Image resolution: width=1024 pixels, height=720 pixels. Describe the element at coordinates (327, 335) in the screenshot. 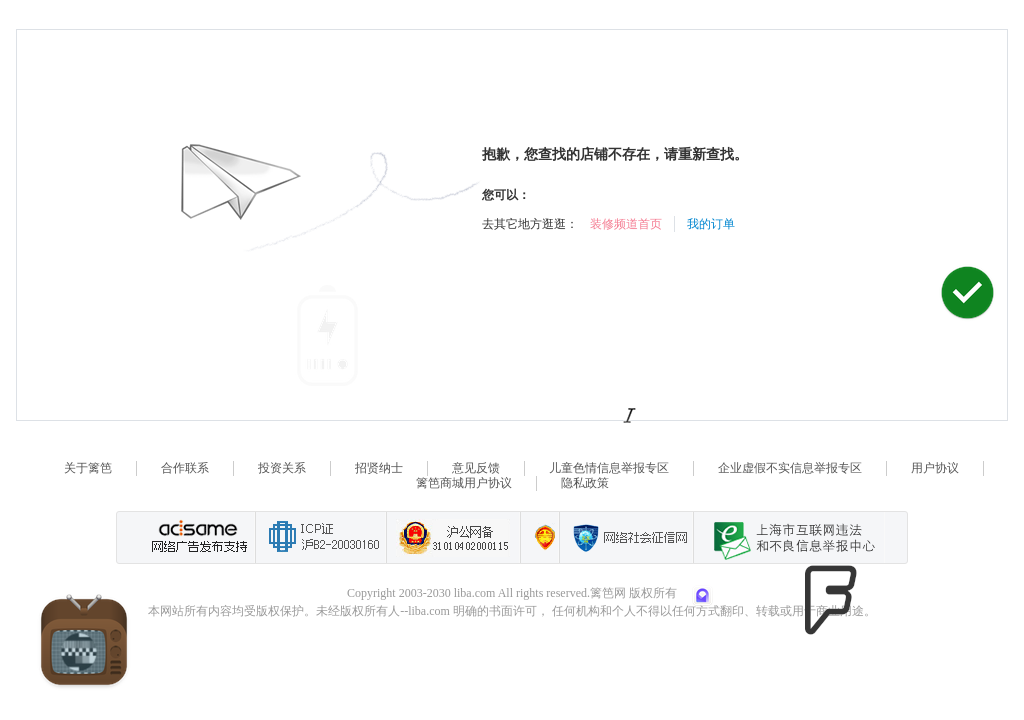

I see `battery connected to uninterruptible power supply (UPS)` at that location.